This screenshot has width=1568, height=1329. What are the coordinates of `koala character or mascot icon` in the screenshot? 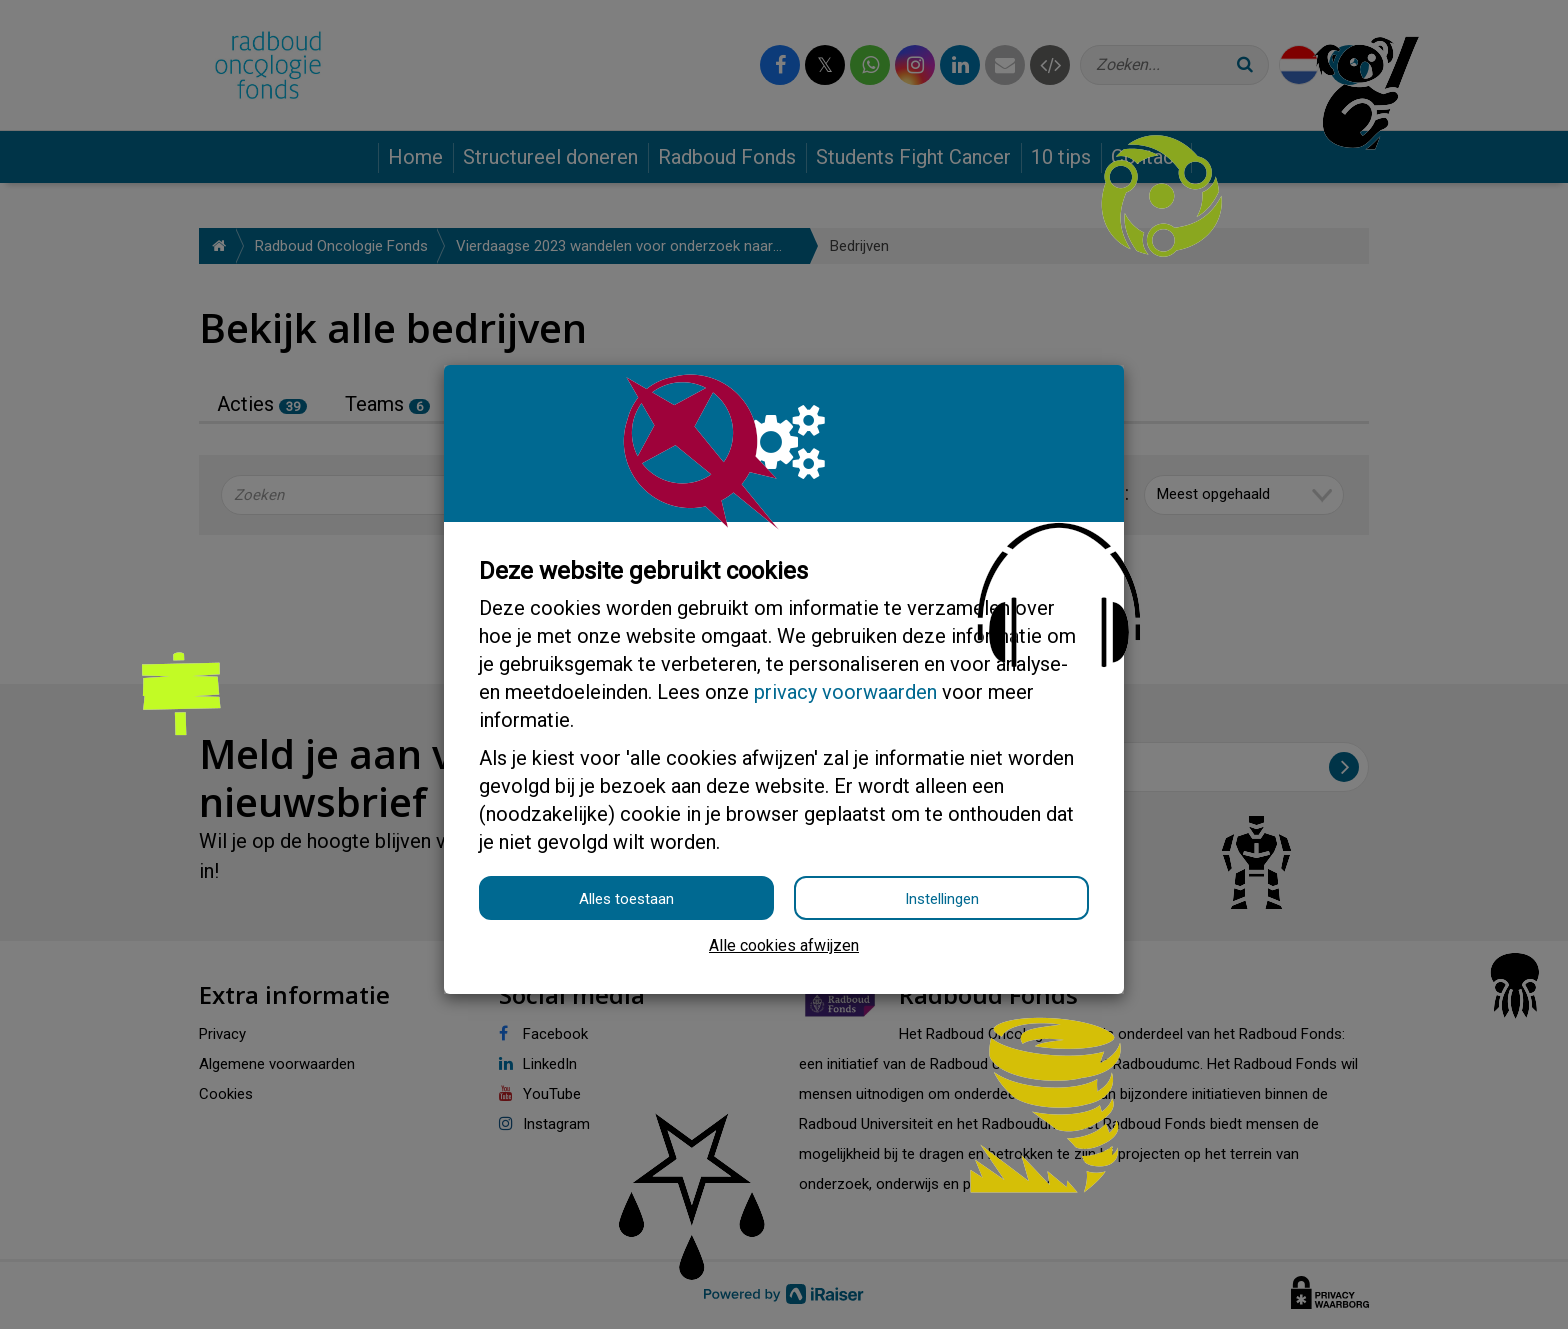 It's located at (1366, 93).